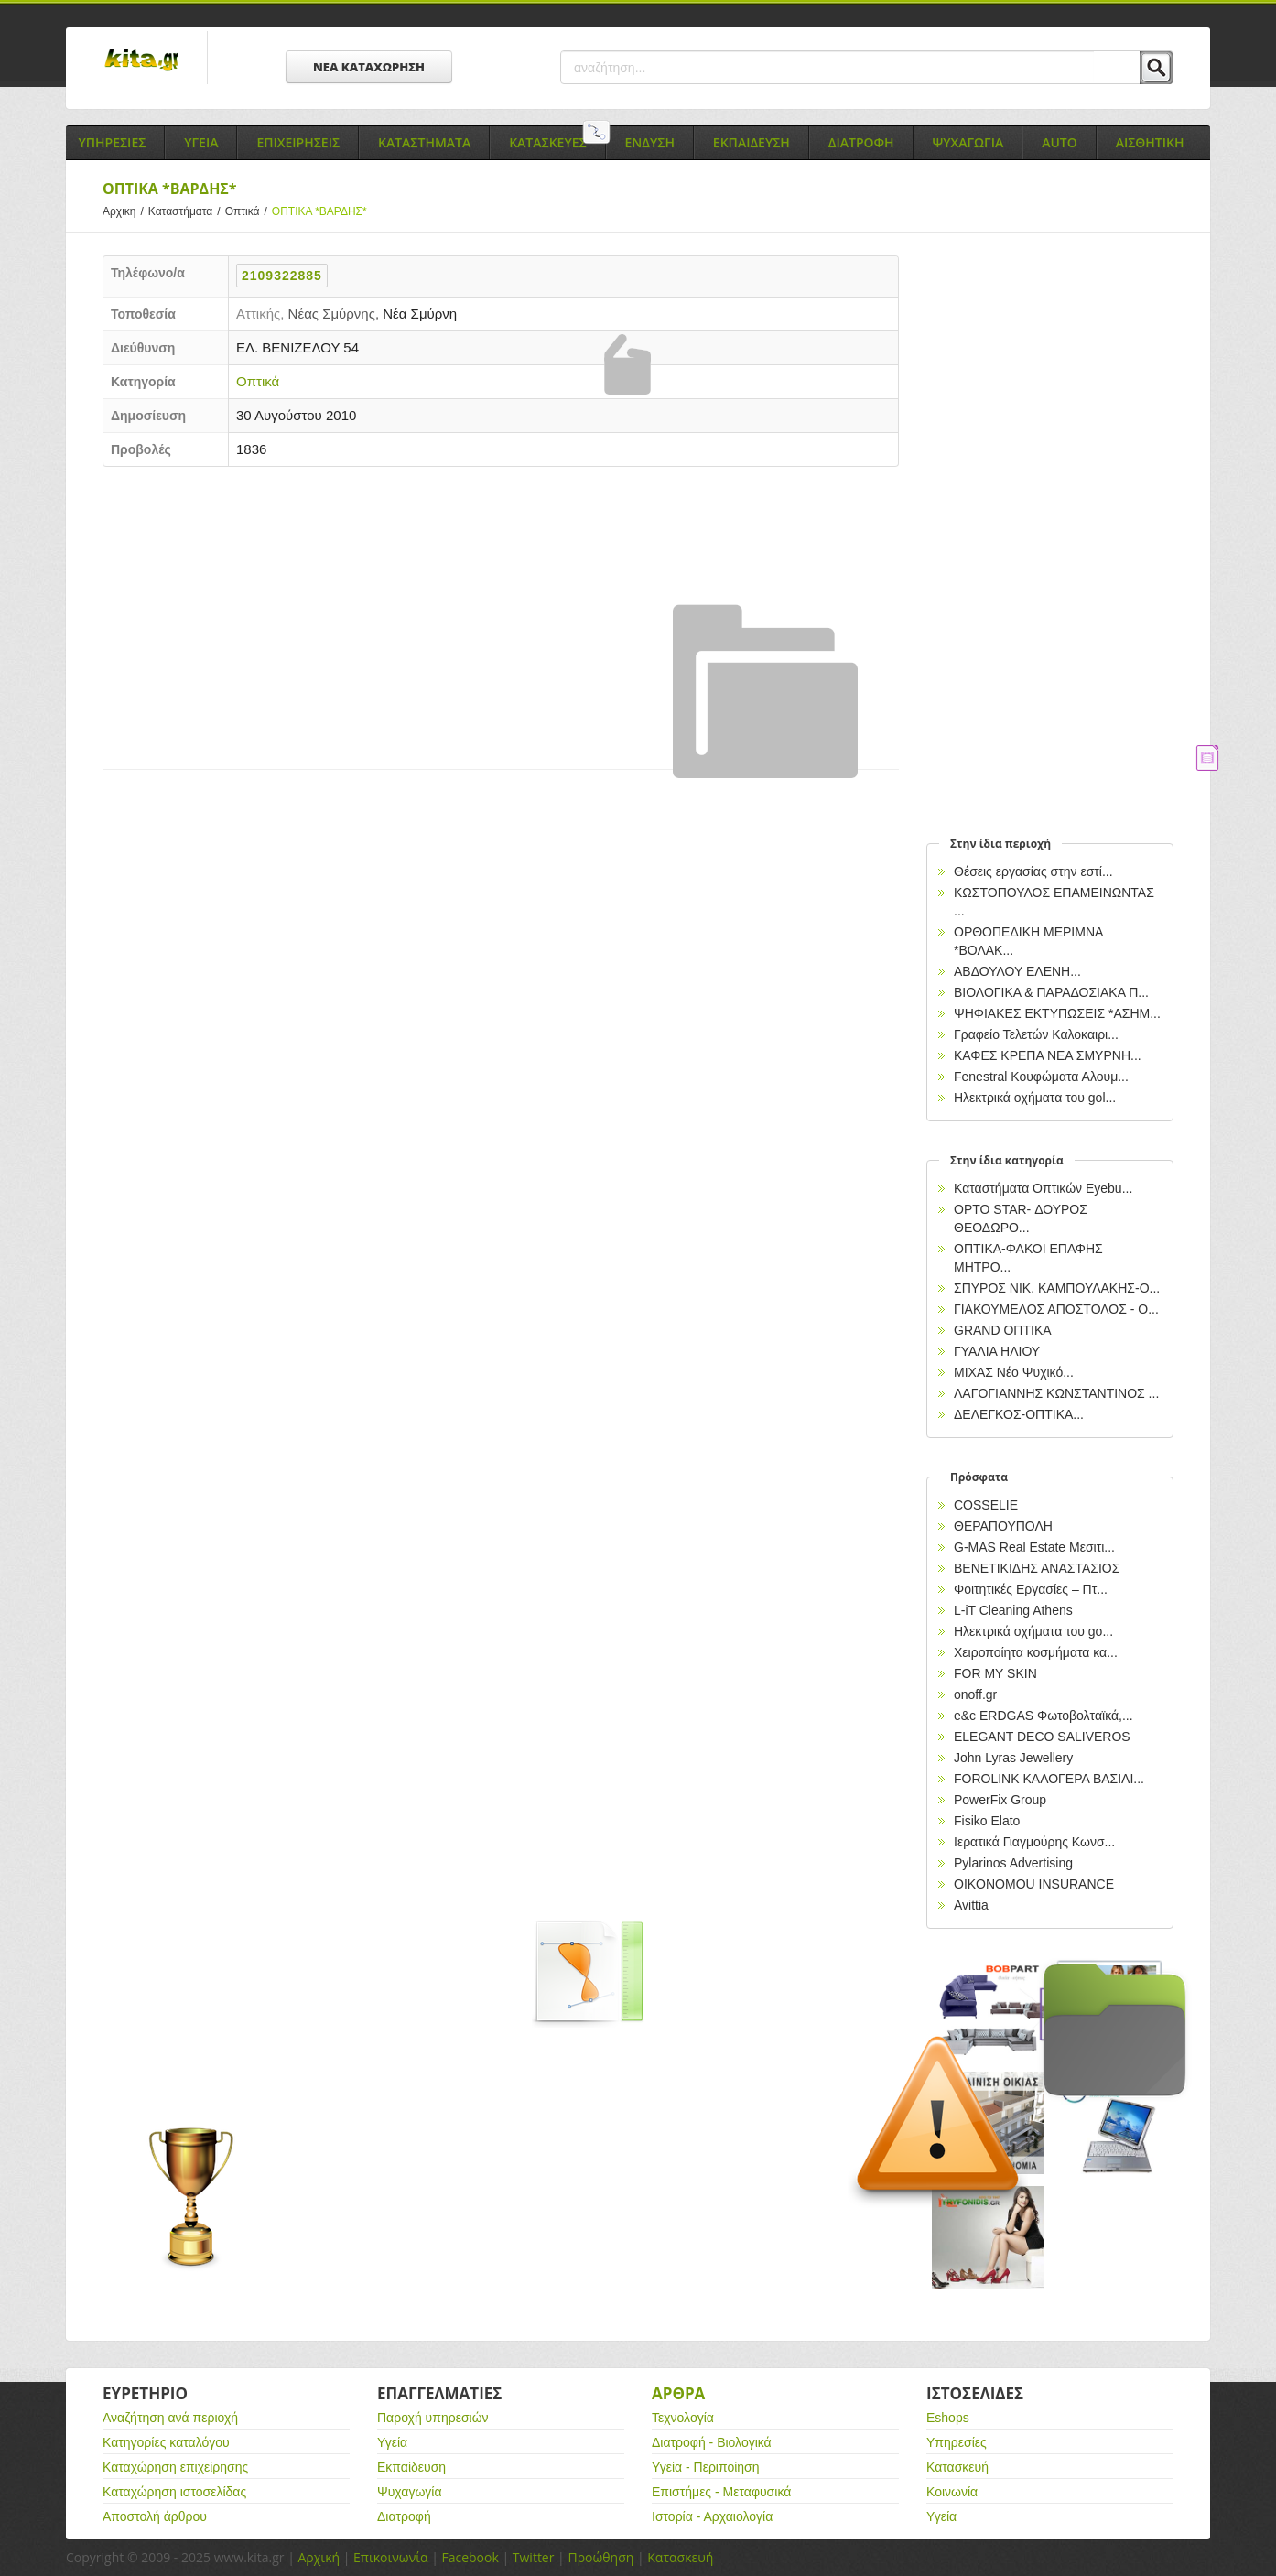 Image resolution: width=1276 pixels, height=2576 pixels. I want to click on a vector drawing or illustration template file, so click(588, 1971).